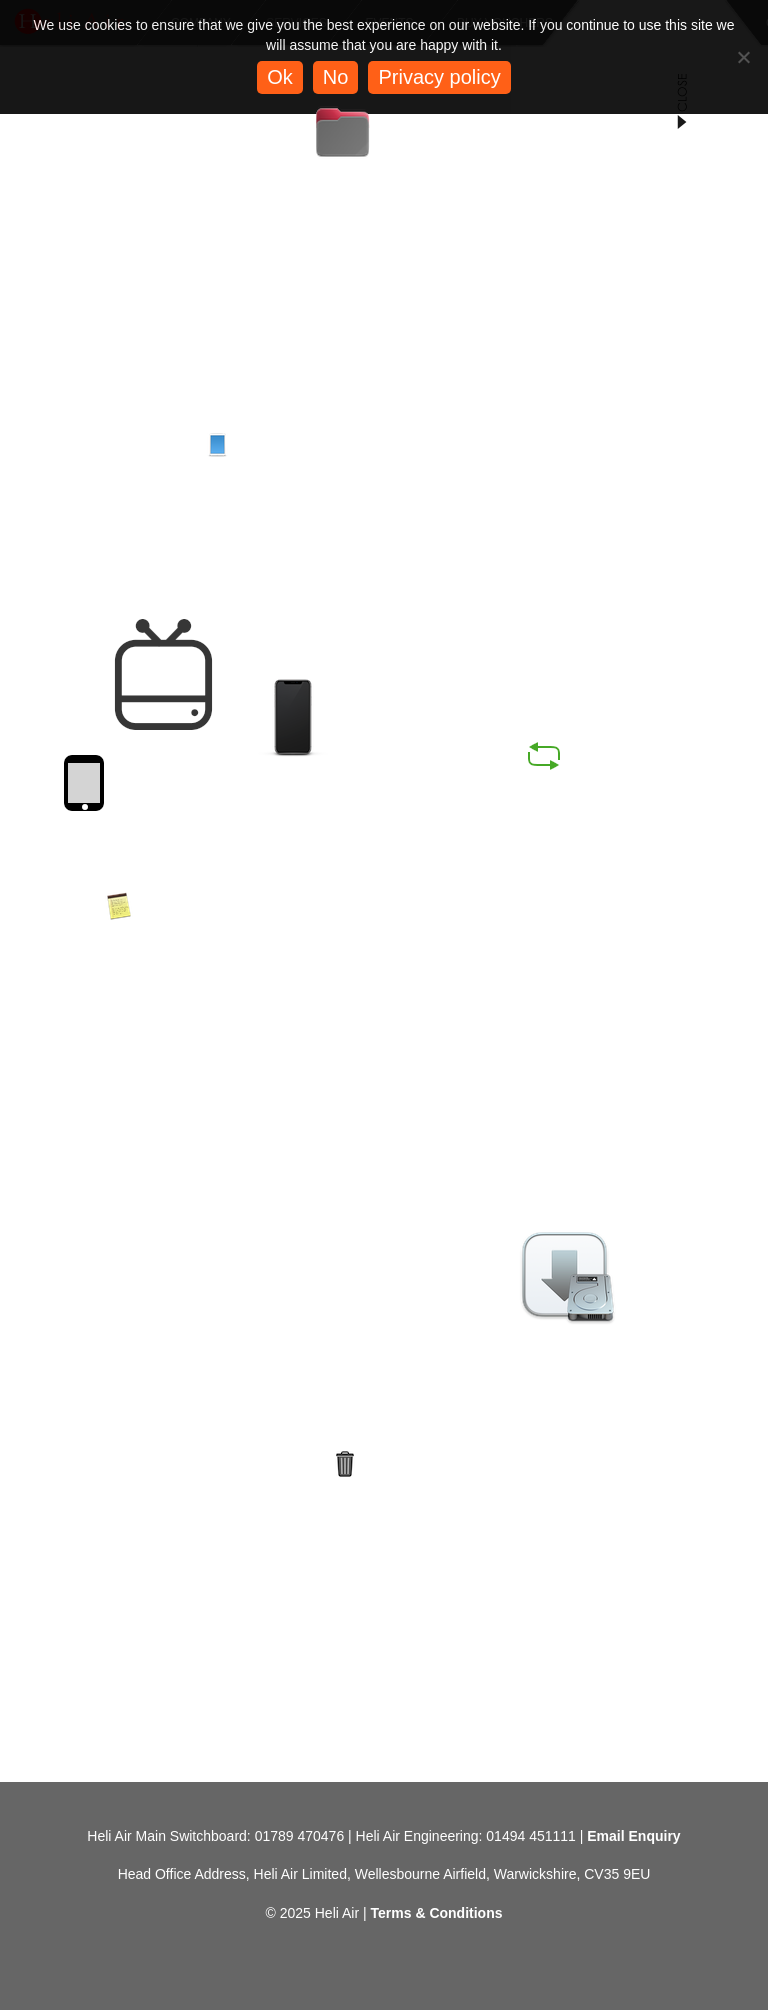 This screenshot has height=2010, width=768. Describe the element at coordinates (544, 756) in the screenshot. I see `sync or refresh email messages` at that location.